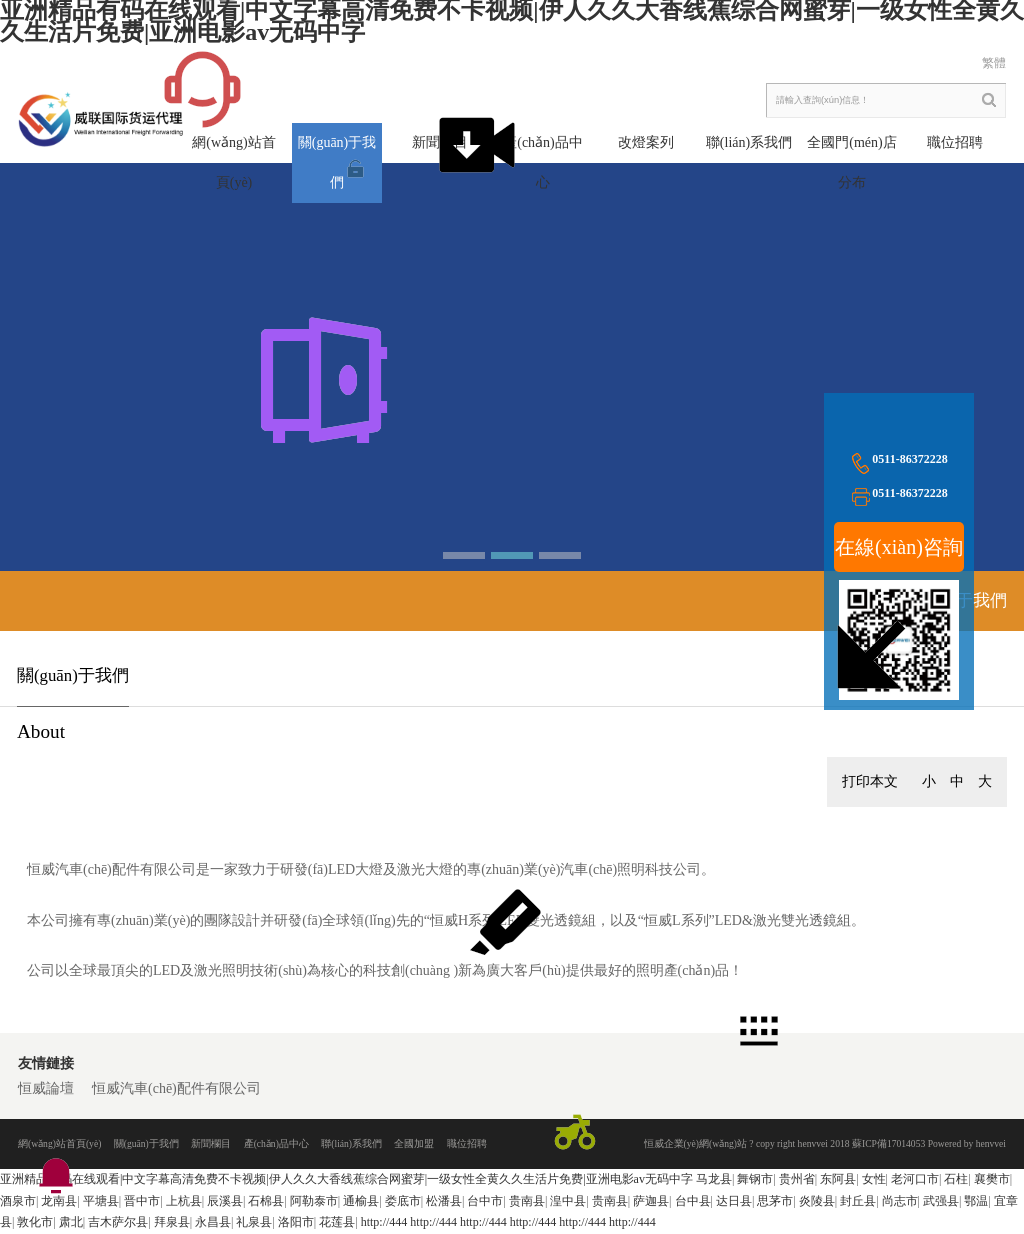 This screenshot has height=1234, width=1024. What do you see at coordinates (321, 383) in the screenshot?
I see `access secure storage or vault` at bounding box center [321, 383].